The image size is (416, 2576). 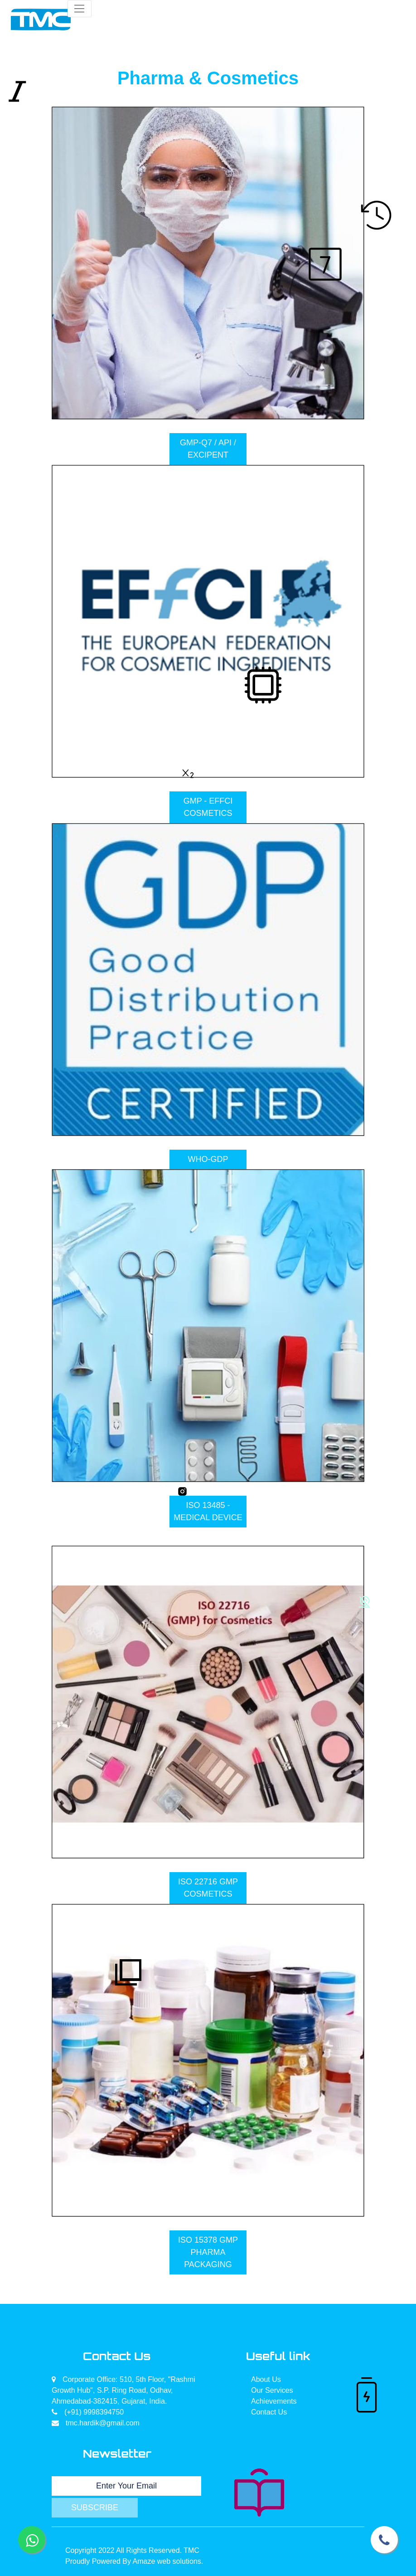 What do you see at coordinates (377, 215) in the screenshot?
I see `view history or recent activity` at bounding box center [377, 215].